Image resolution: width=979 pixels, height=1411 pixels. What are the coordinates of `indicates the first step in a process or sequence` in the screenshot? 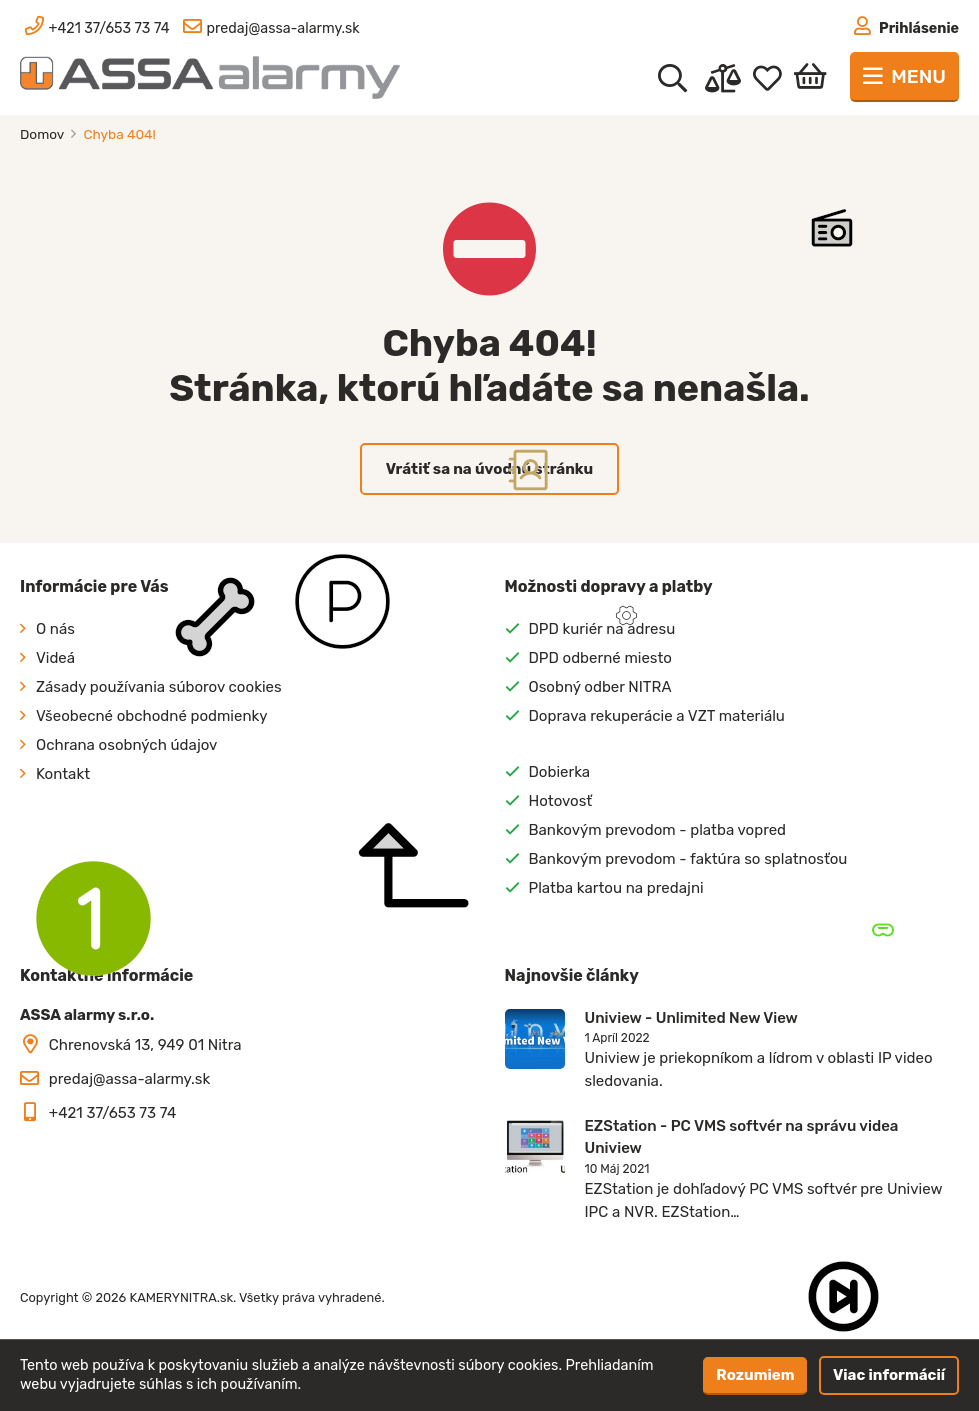 It's located at (93, 918).